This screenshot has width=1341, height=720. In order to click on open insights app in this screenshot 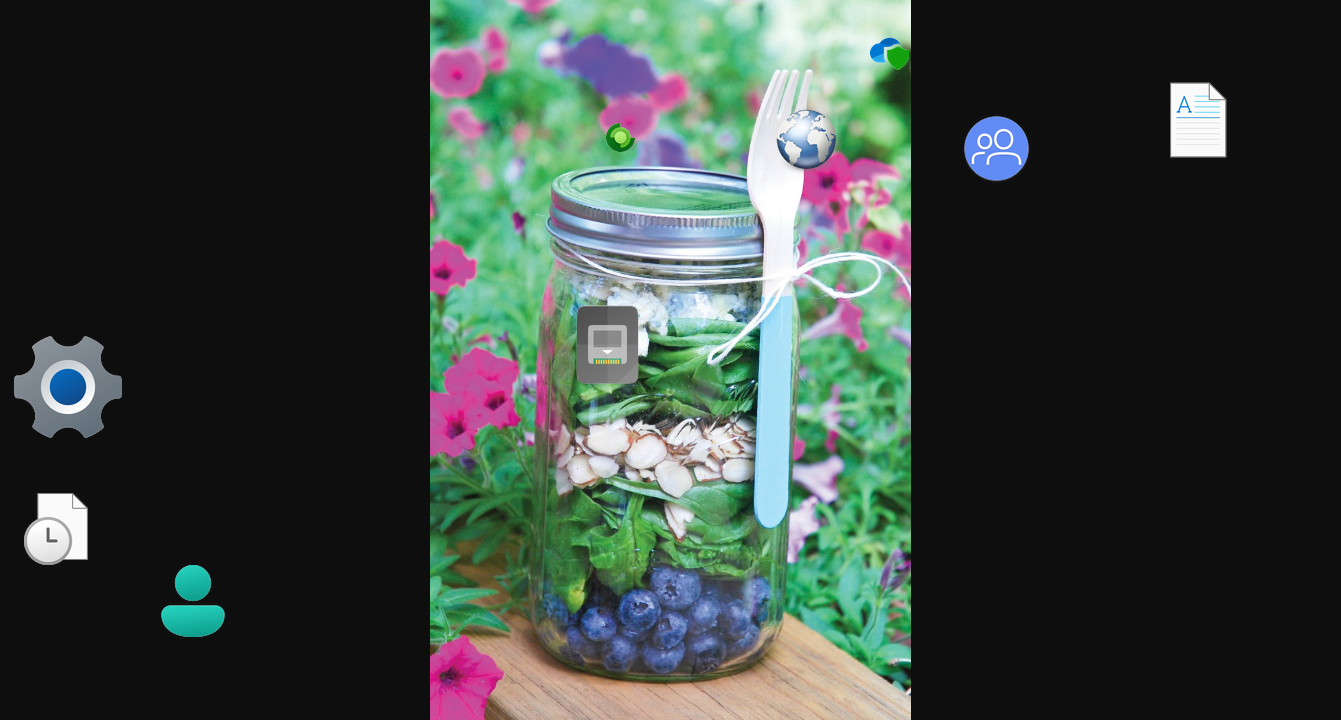, I will do `click(620, 137)`.